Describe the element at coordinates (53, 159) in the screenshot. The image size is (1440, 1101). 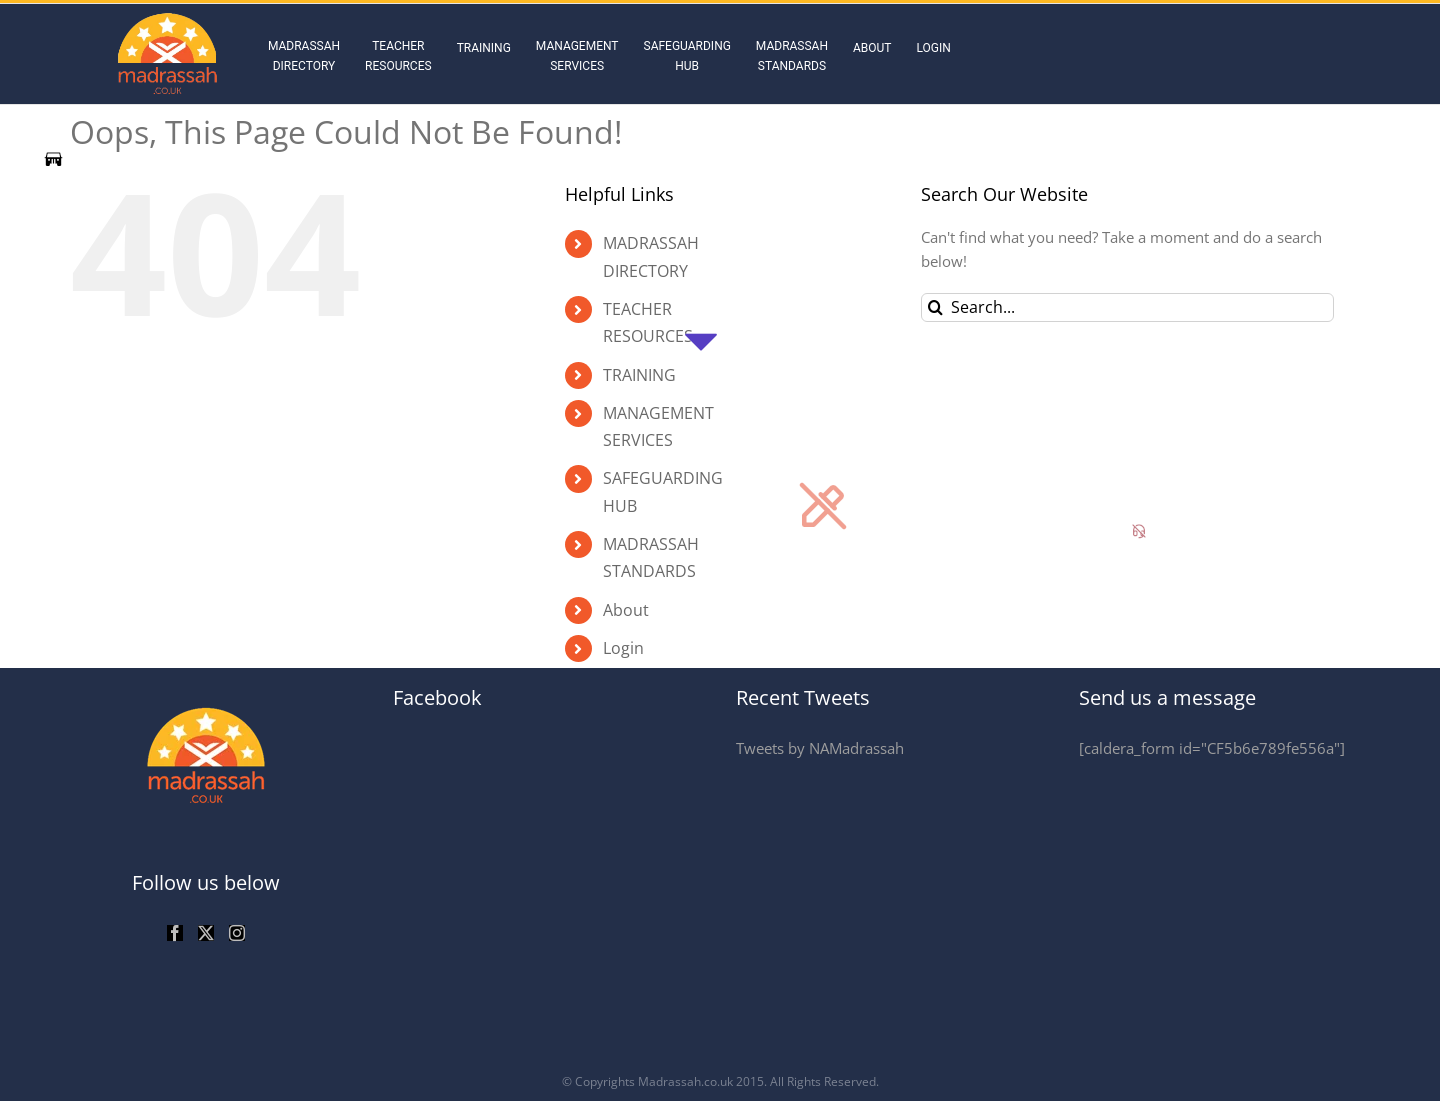
I see `select off-road or adventure vehicle type` at that location.